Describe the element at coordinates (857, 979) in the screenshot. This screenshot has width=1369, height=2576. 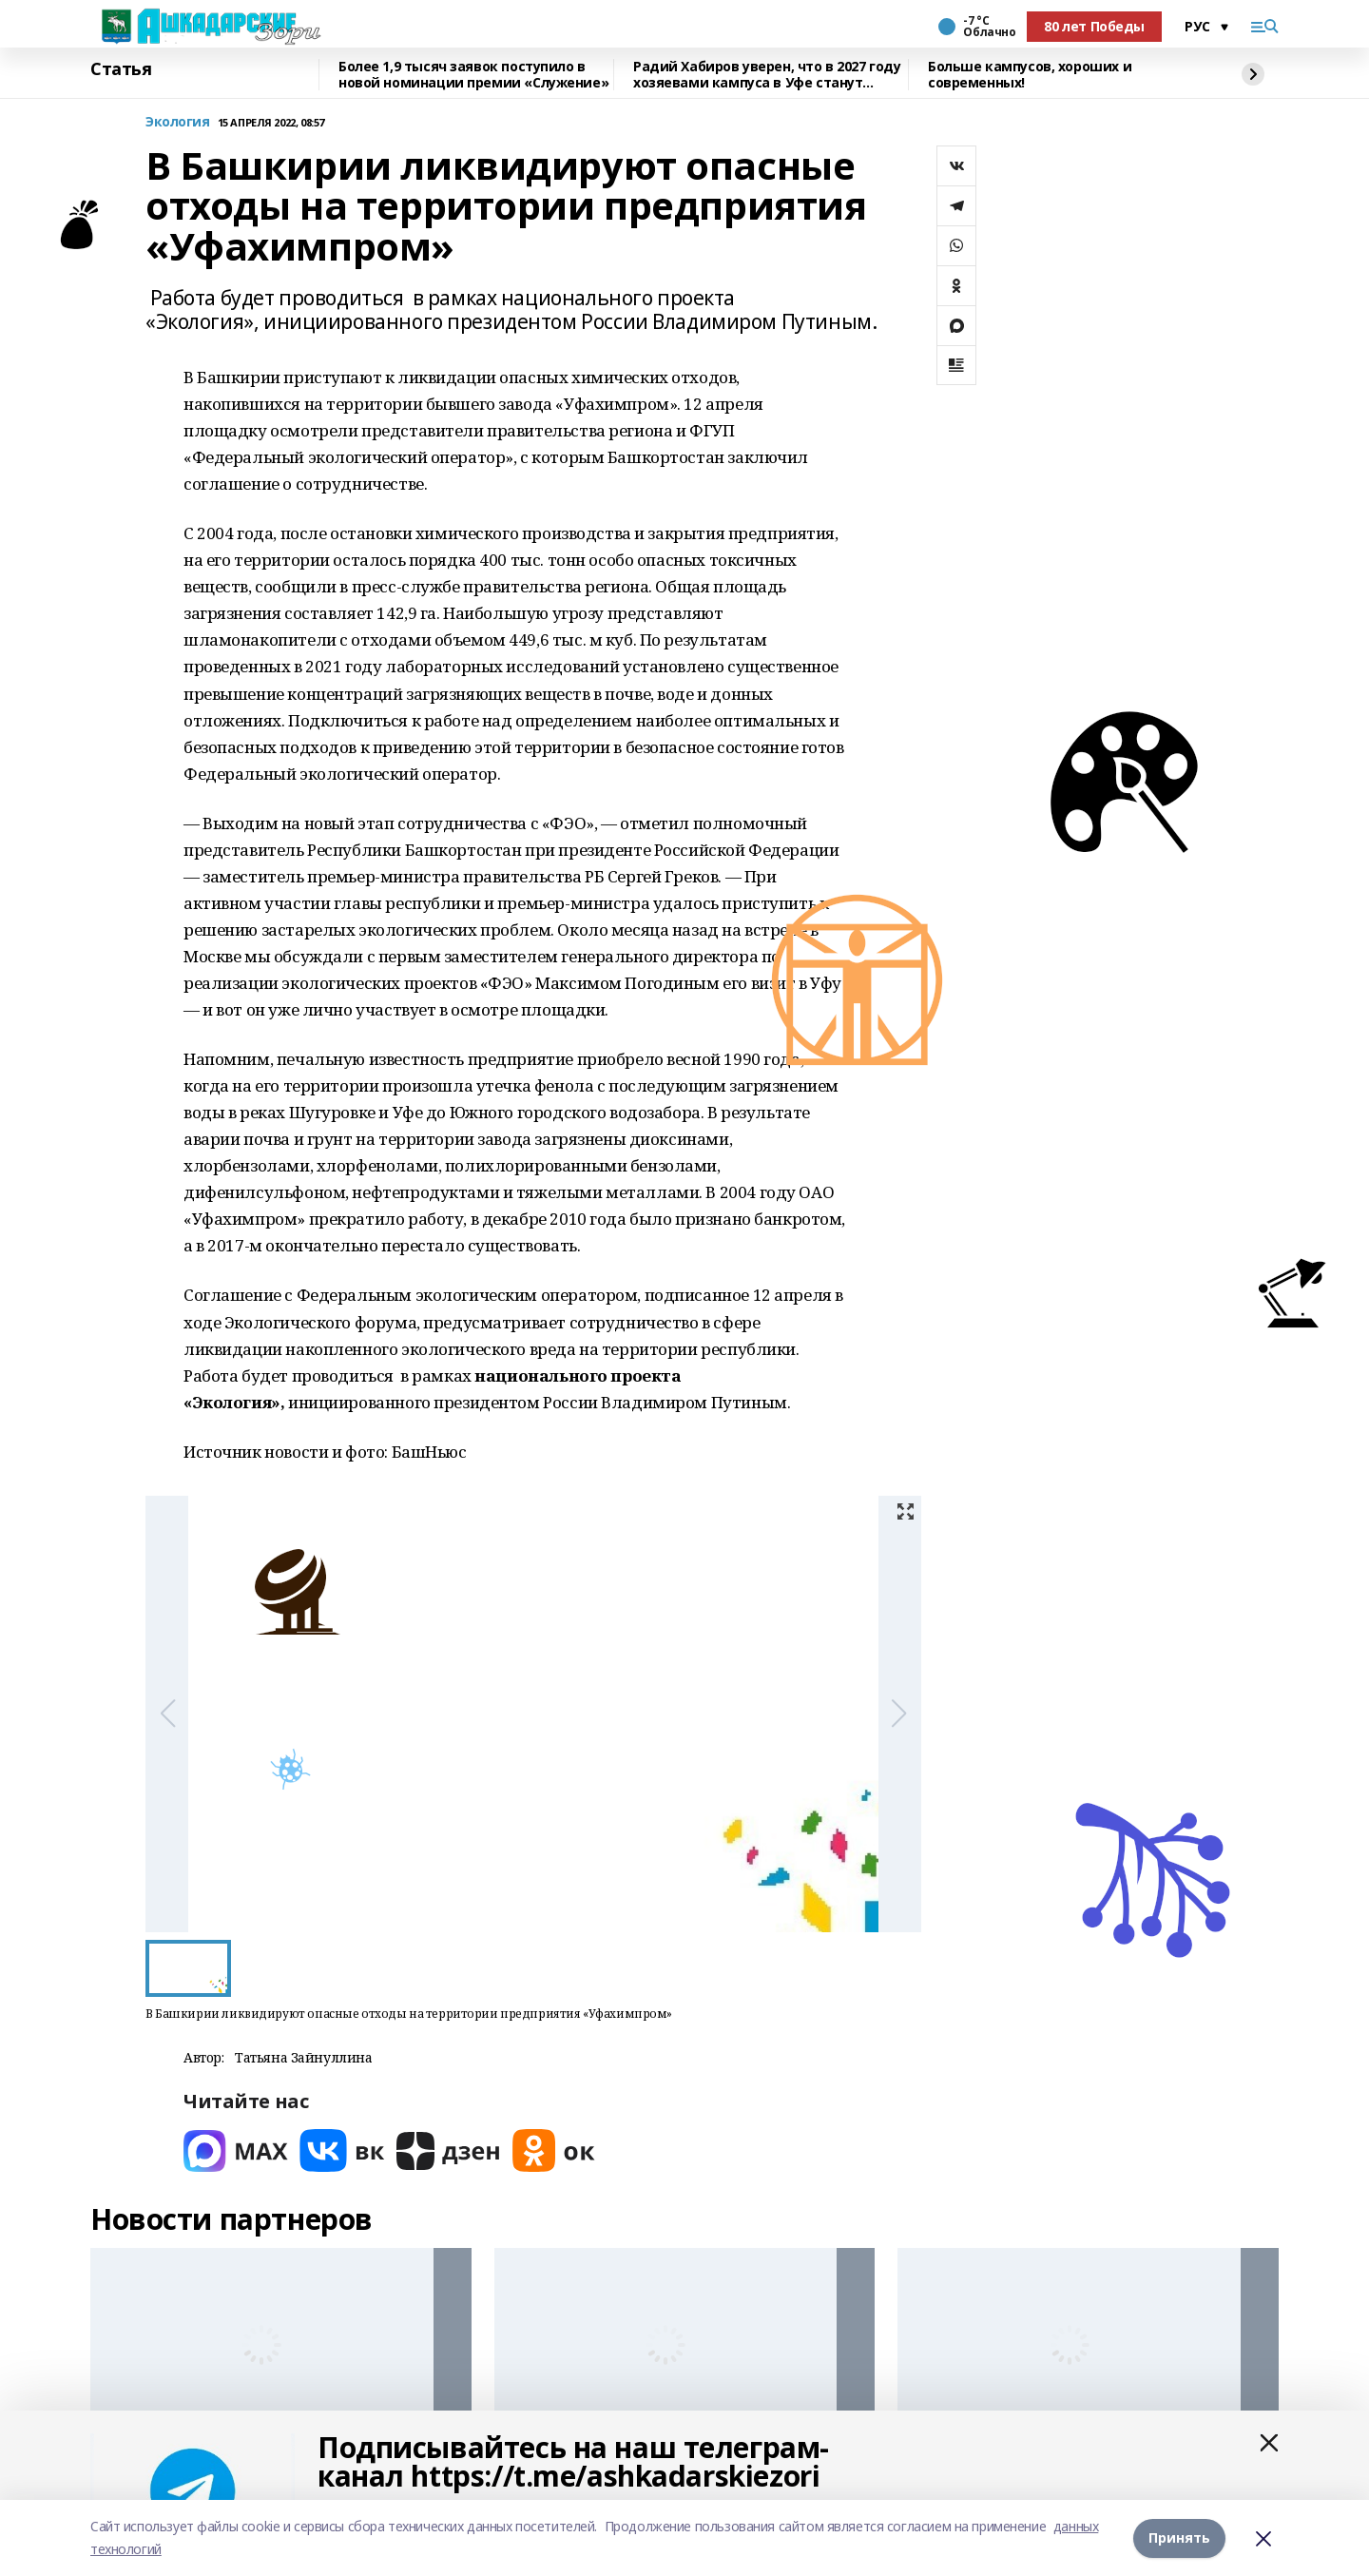
I see `view body measurements or proportions` at that location.